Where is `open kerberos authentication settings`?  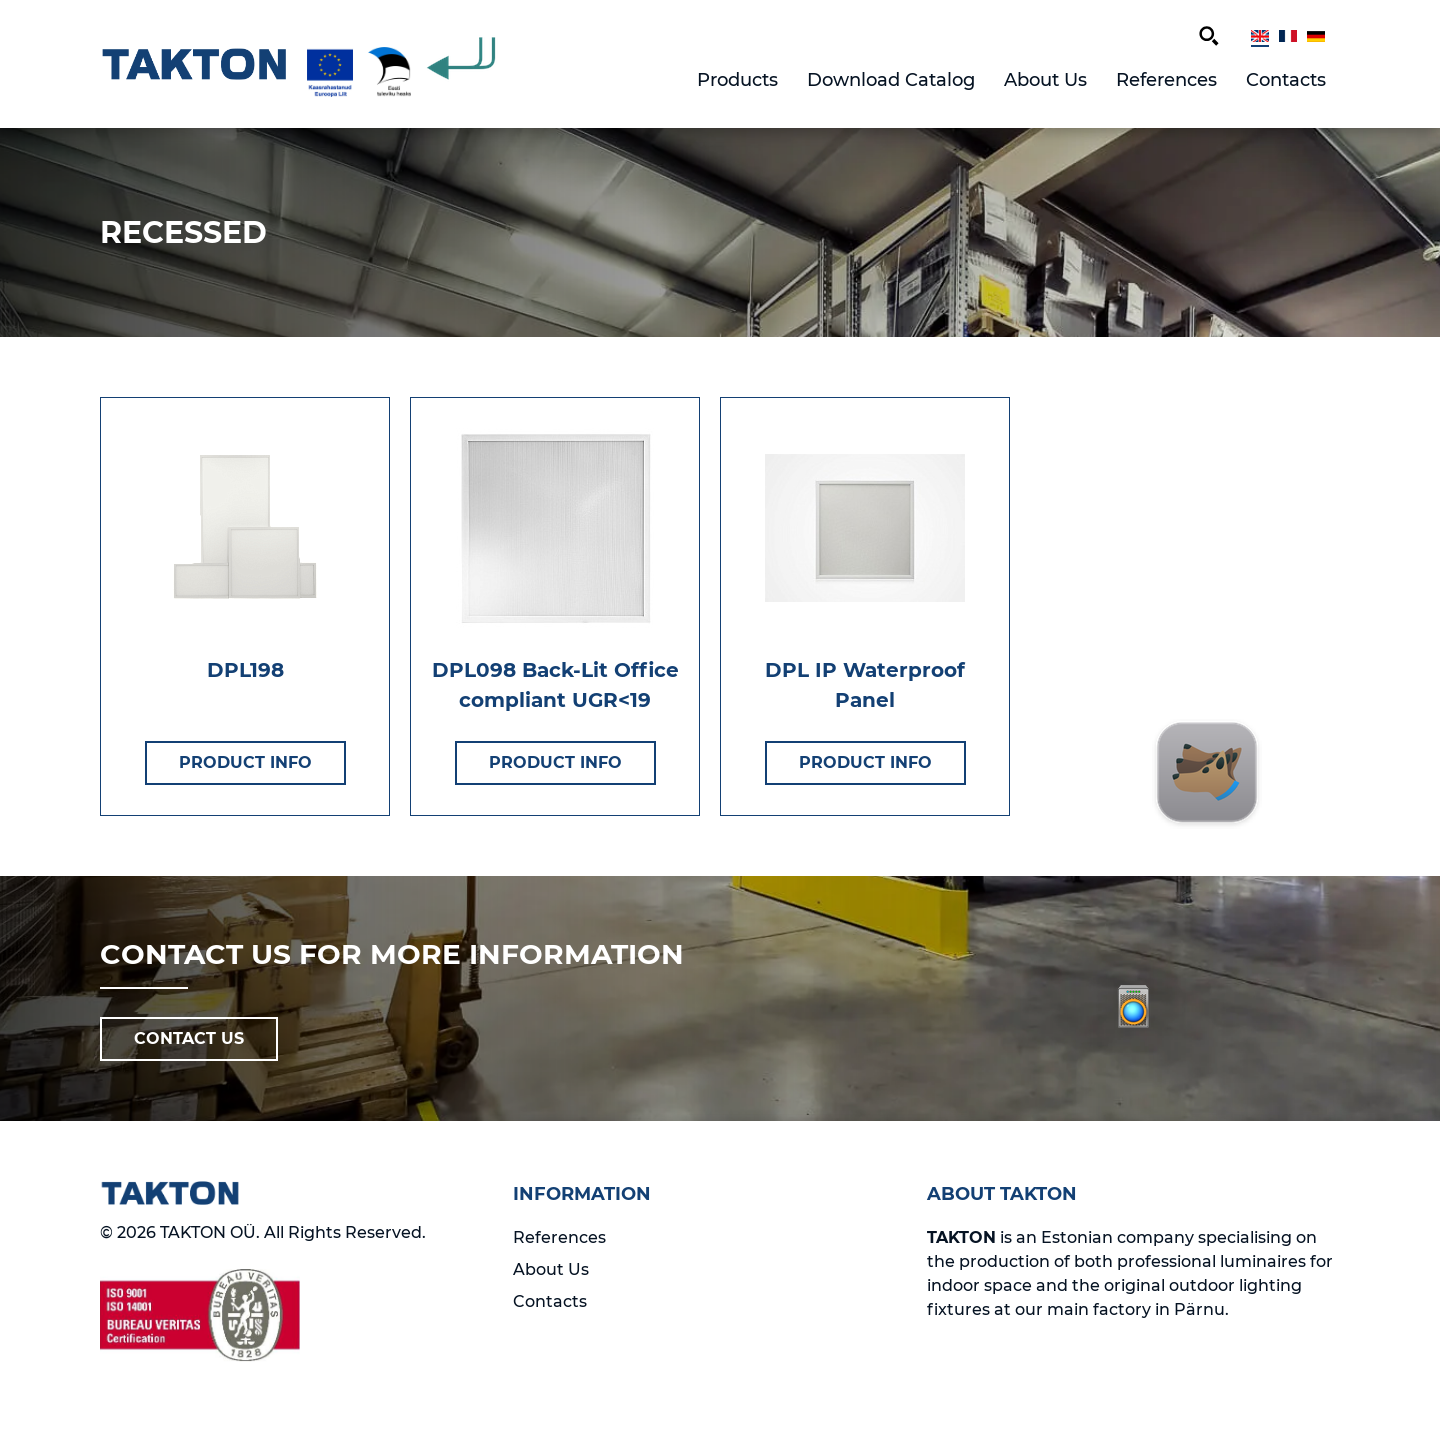 open kerberos authentication settings is located at coordinates (1207, 774).